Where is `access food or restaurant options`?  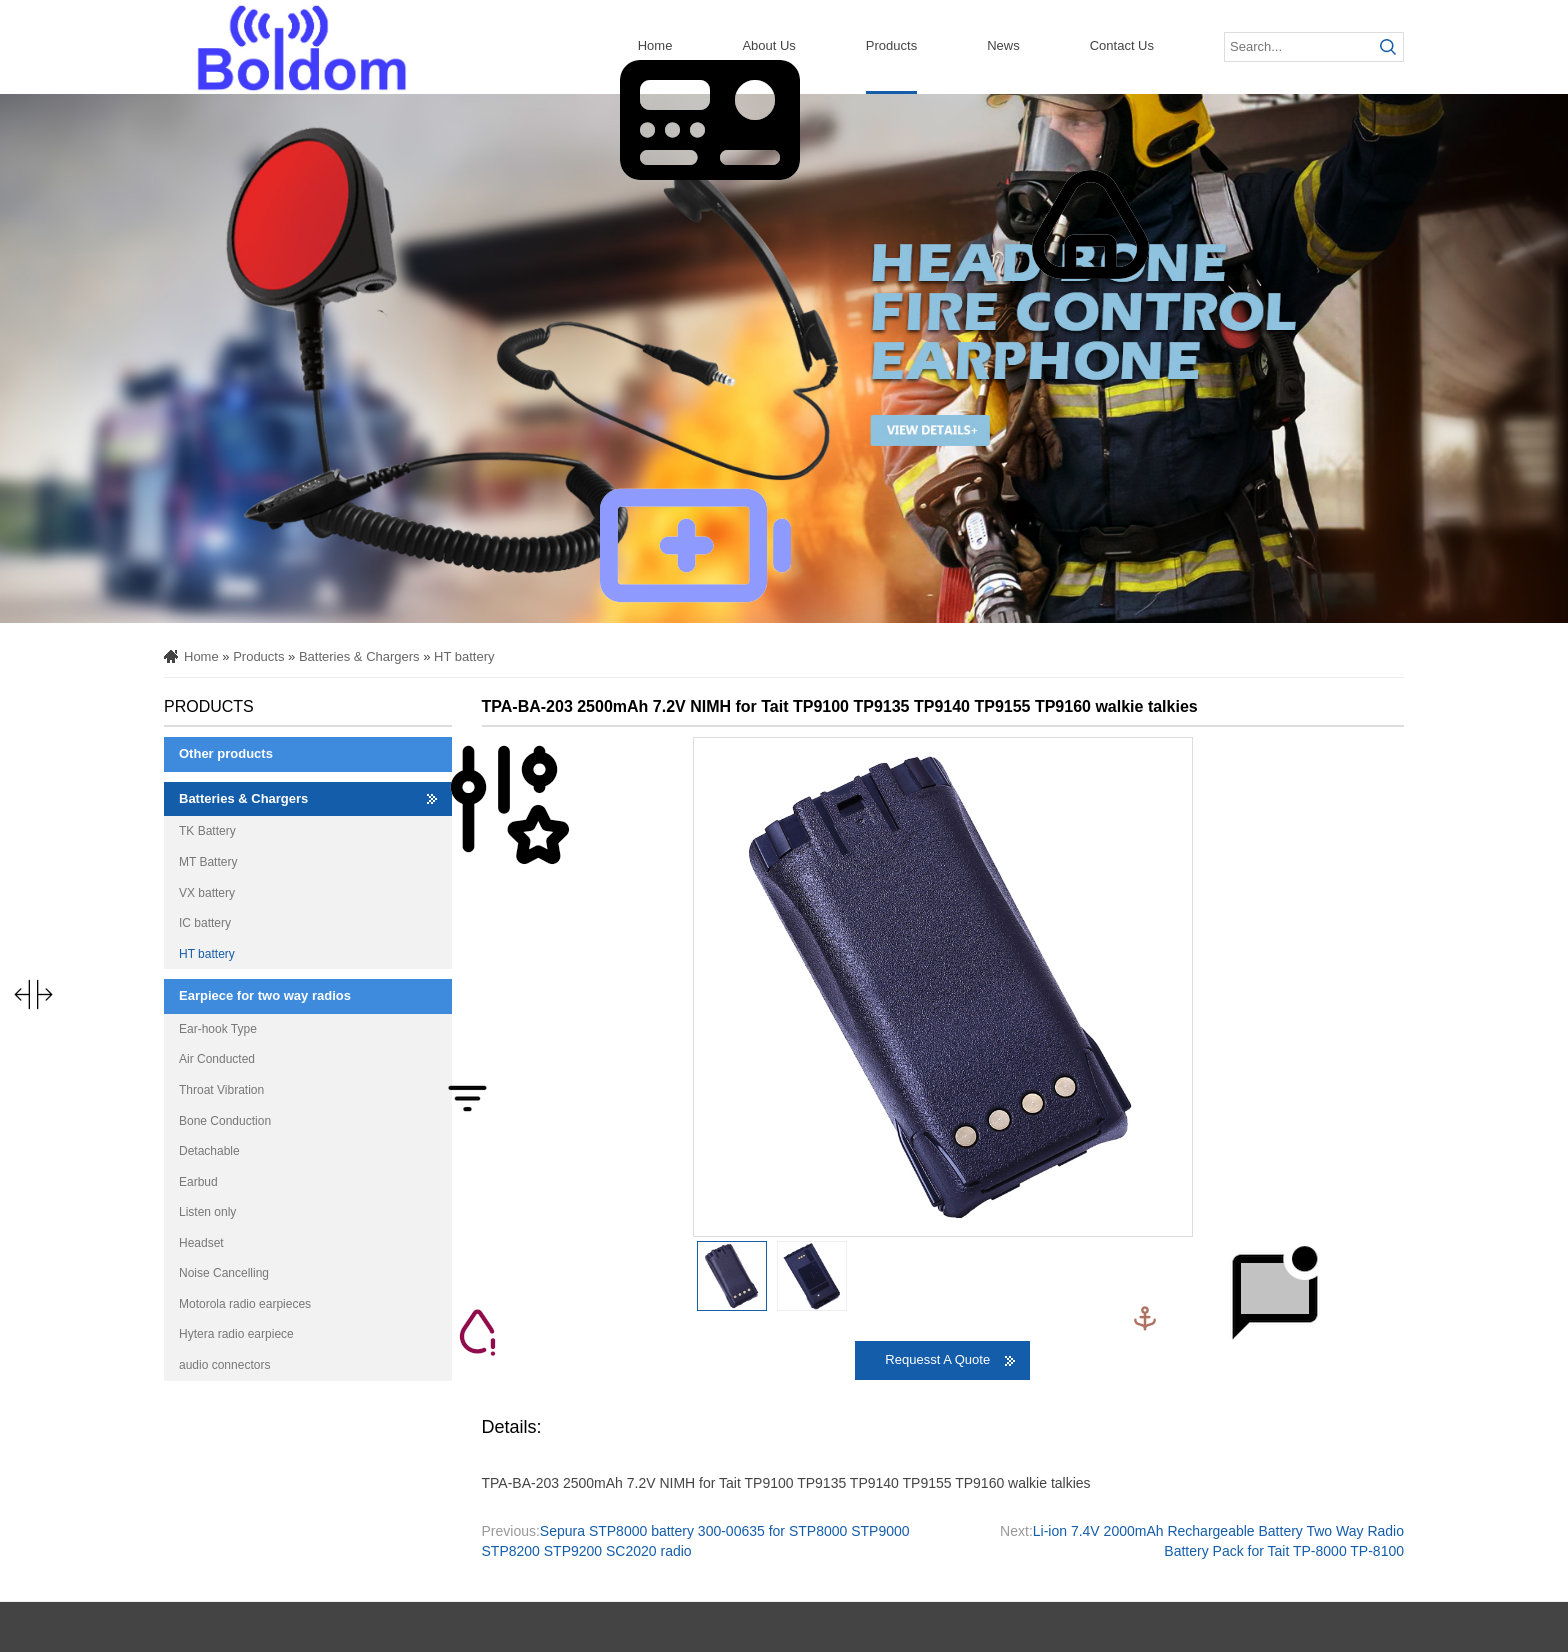
access food or restaurant options is located at coordinates (1090, 224).